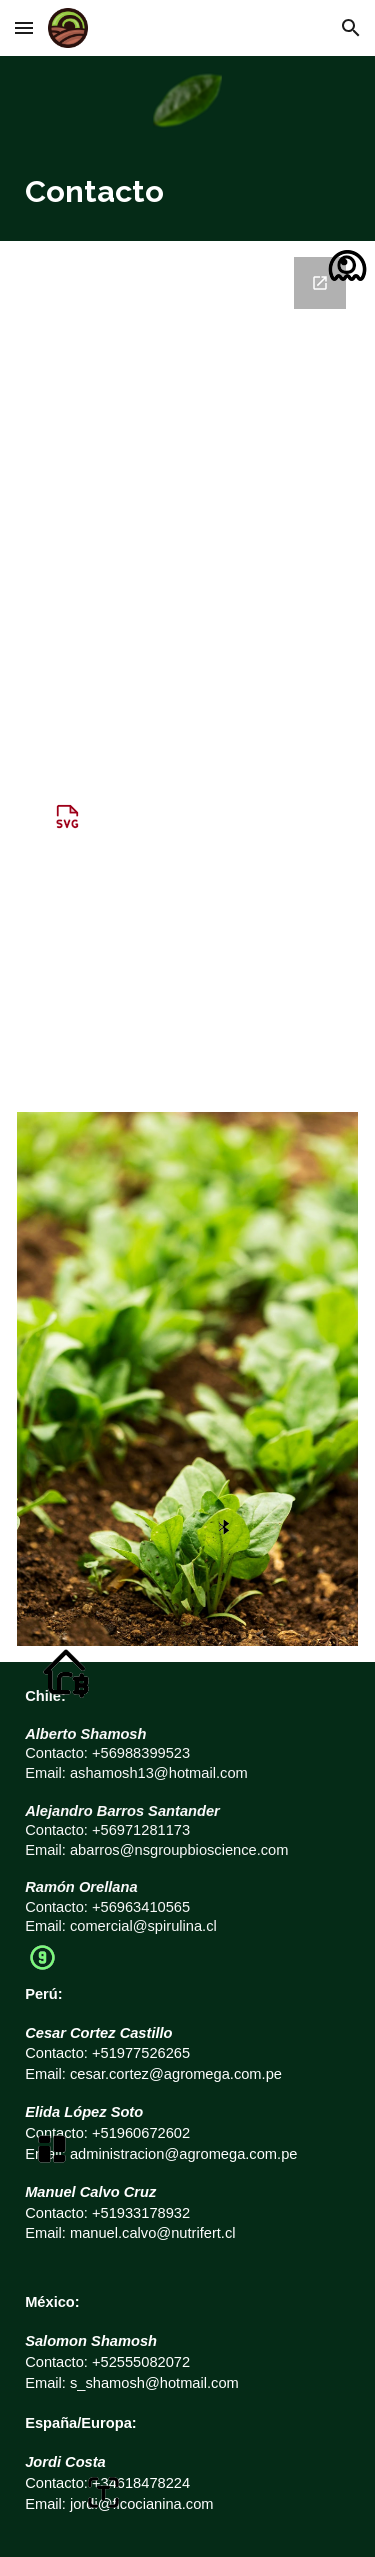 The width and height of the screenshot is (375, 2557). I want to click on switch to board or grid layout view, so click(52, 2149).